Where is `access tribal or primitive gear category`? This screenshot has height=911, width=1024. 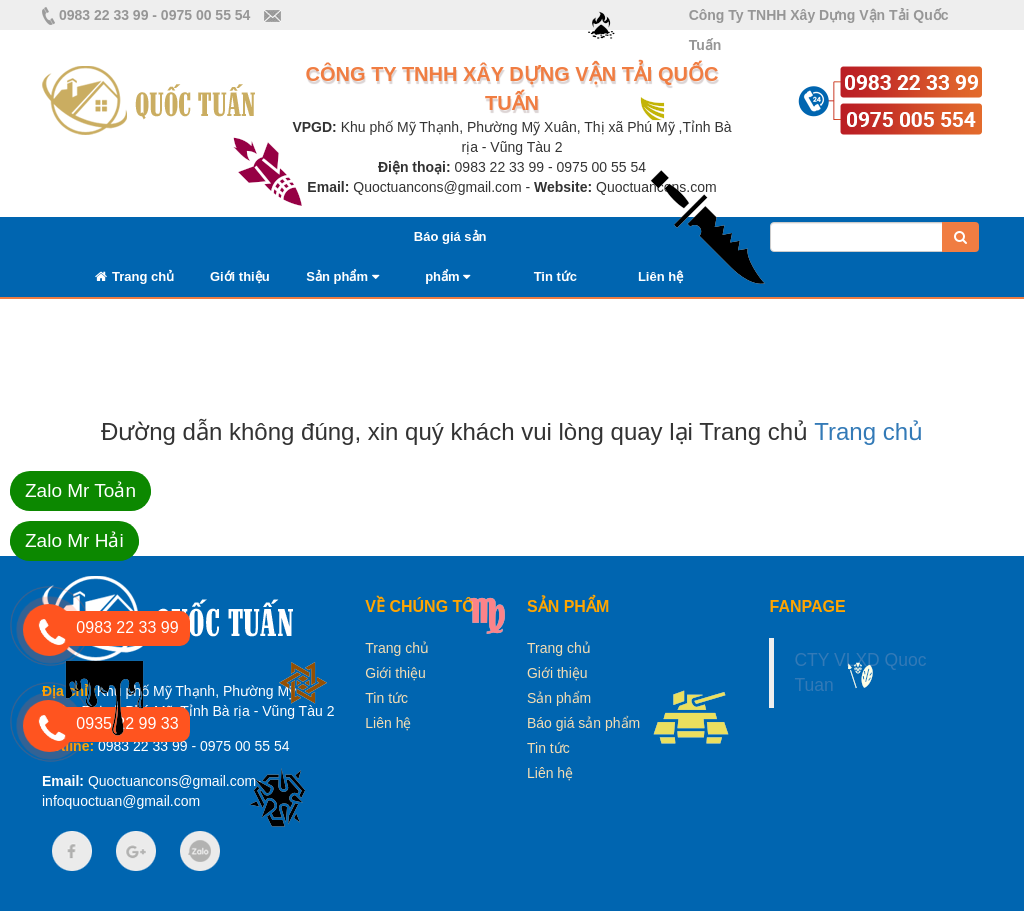
access tribal or primitive gear category is located at coordinates (860, 675).